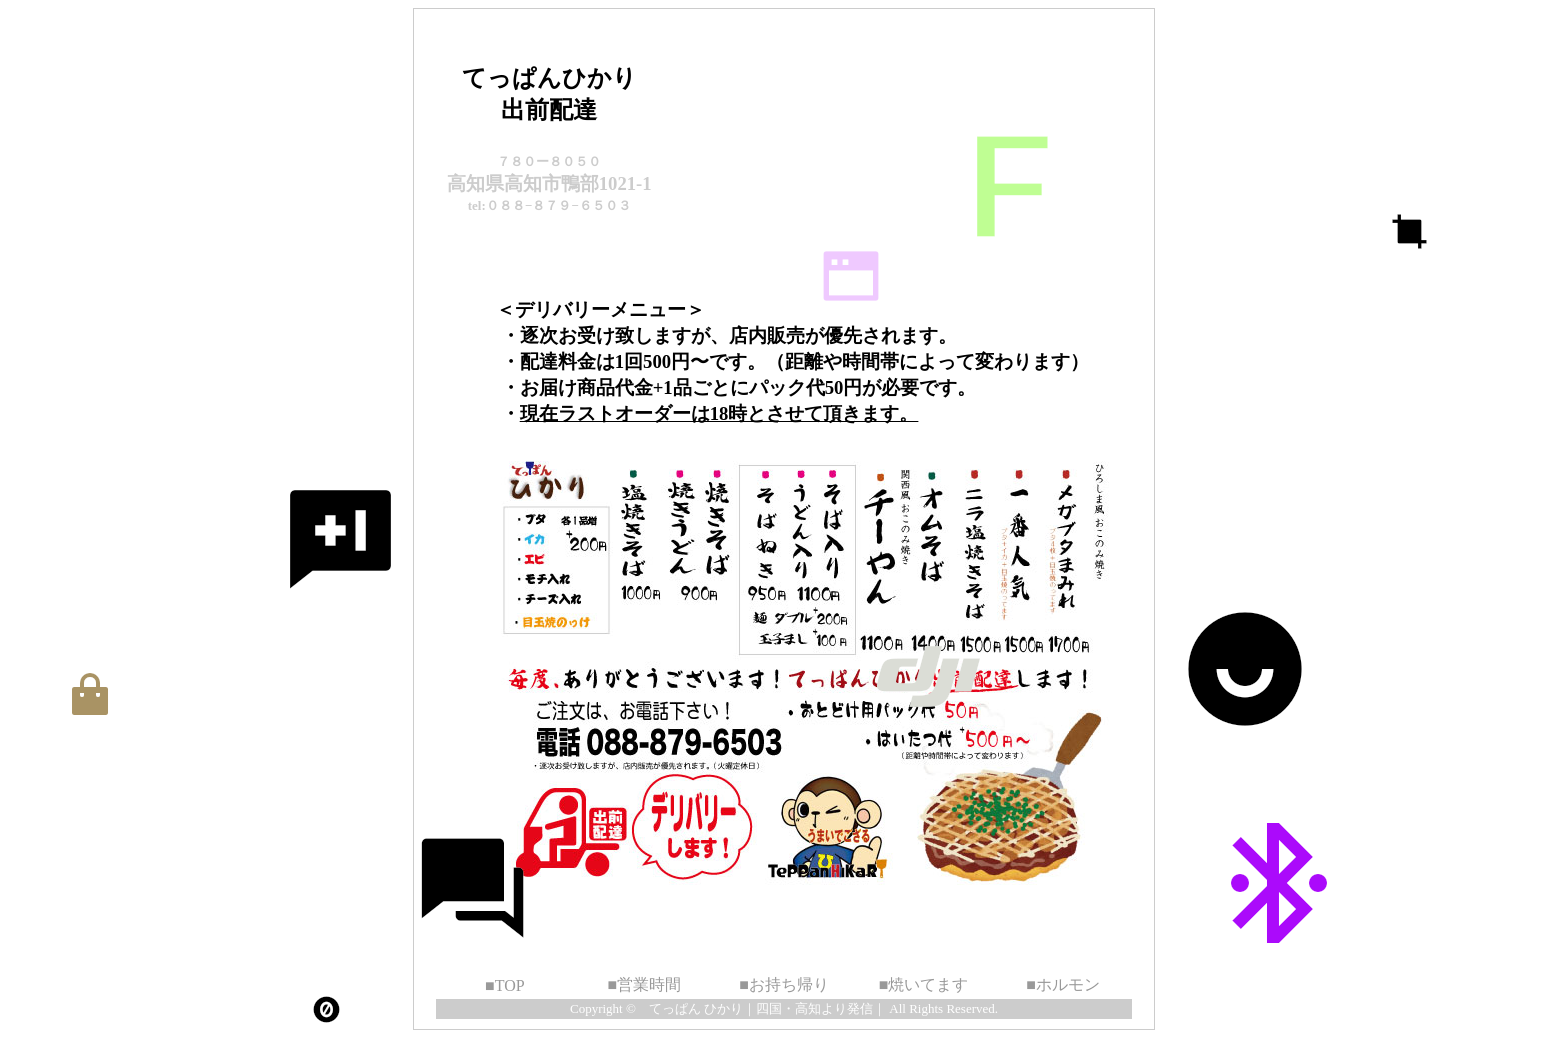  I want to click on open a new window, so click(851, 276).